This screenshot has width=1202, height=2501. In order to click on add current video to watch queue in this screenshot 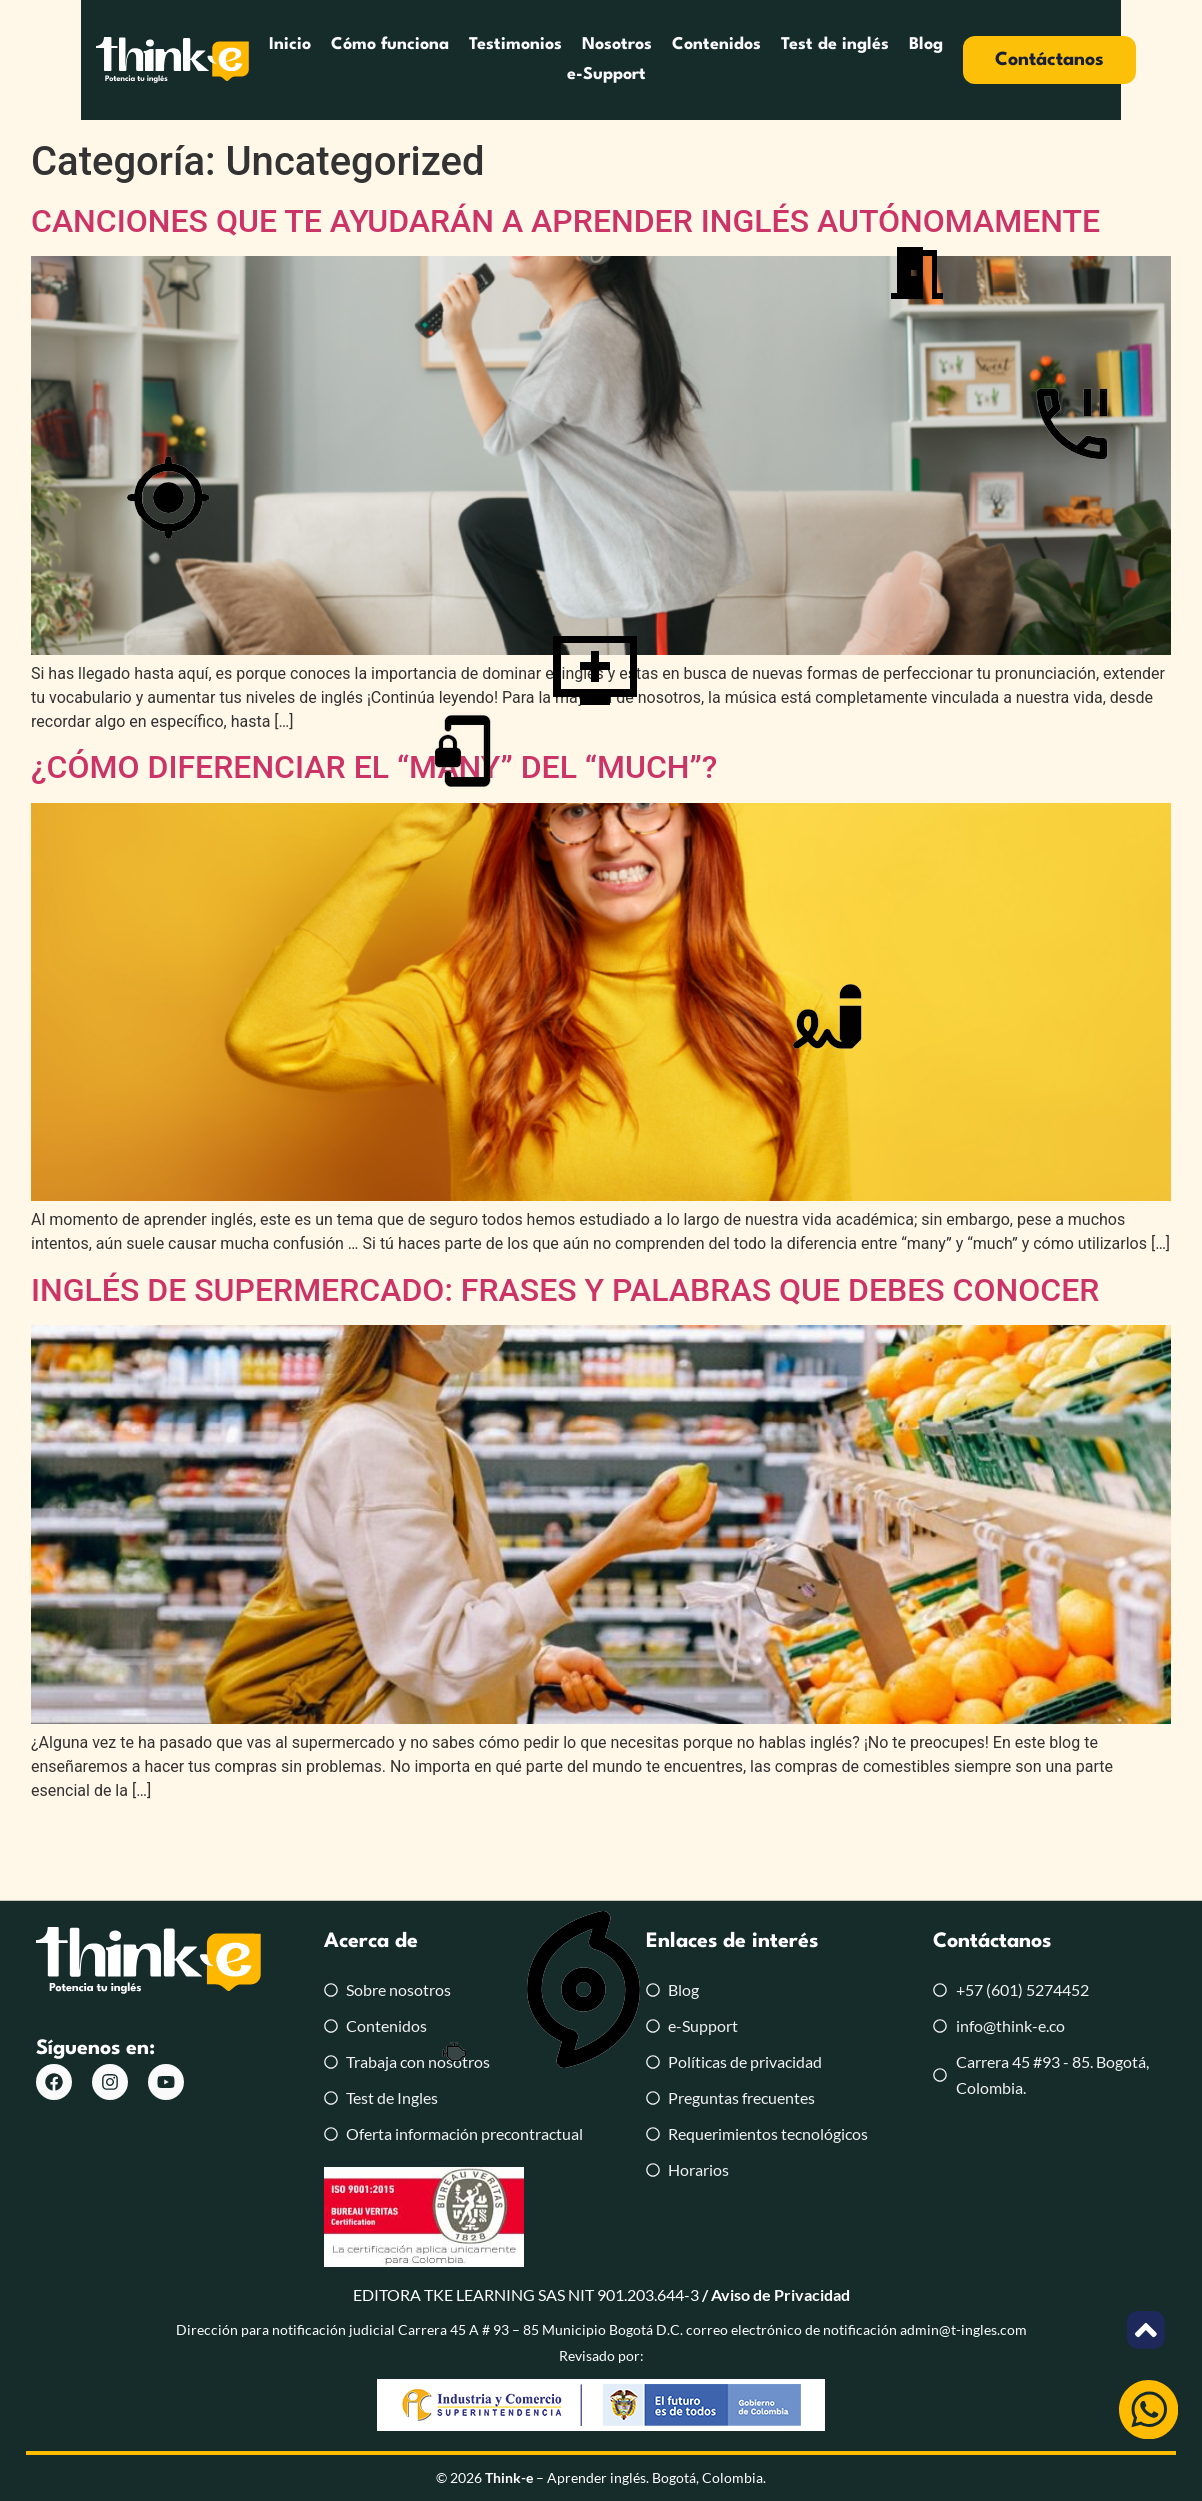, I will do `click(595, 670)`.